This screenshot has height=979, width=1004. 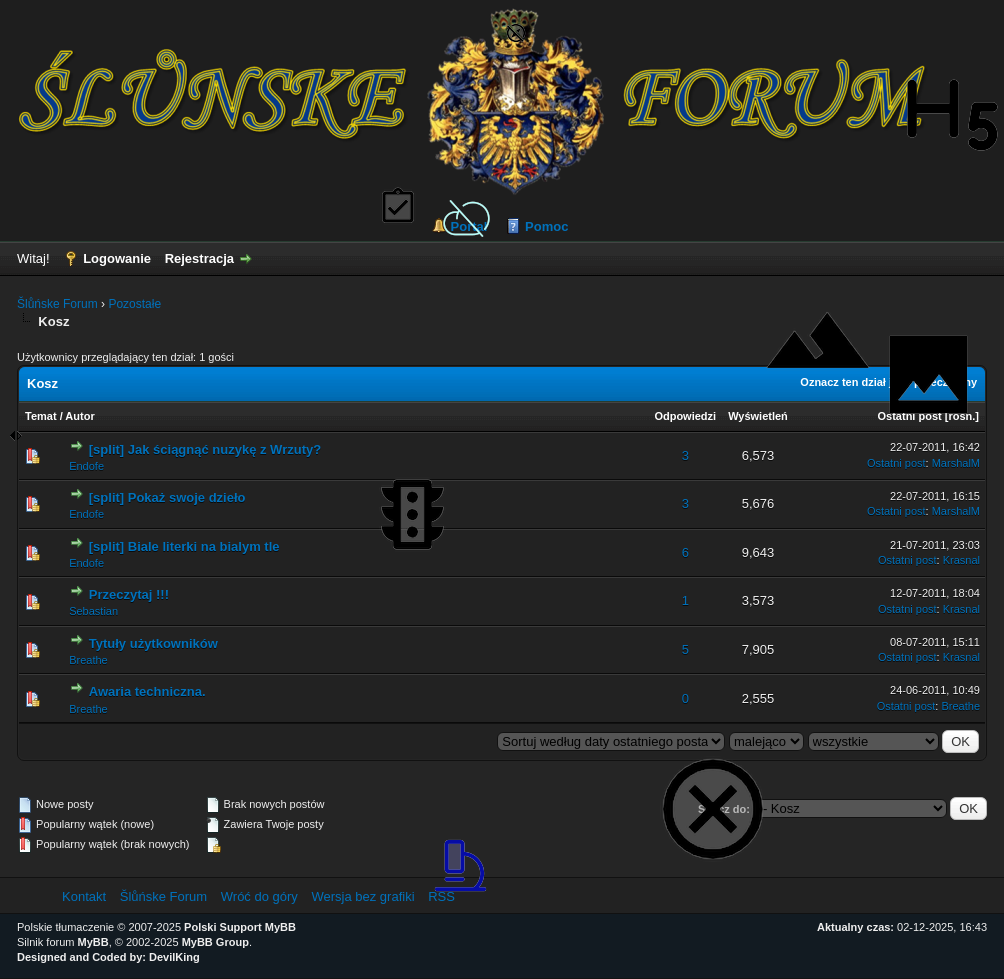 I want to click on cloud storage unavailable or offline, so click(x=466, y=218).